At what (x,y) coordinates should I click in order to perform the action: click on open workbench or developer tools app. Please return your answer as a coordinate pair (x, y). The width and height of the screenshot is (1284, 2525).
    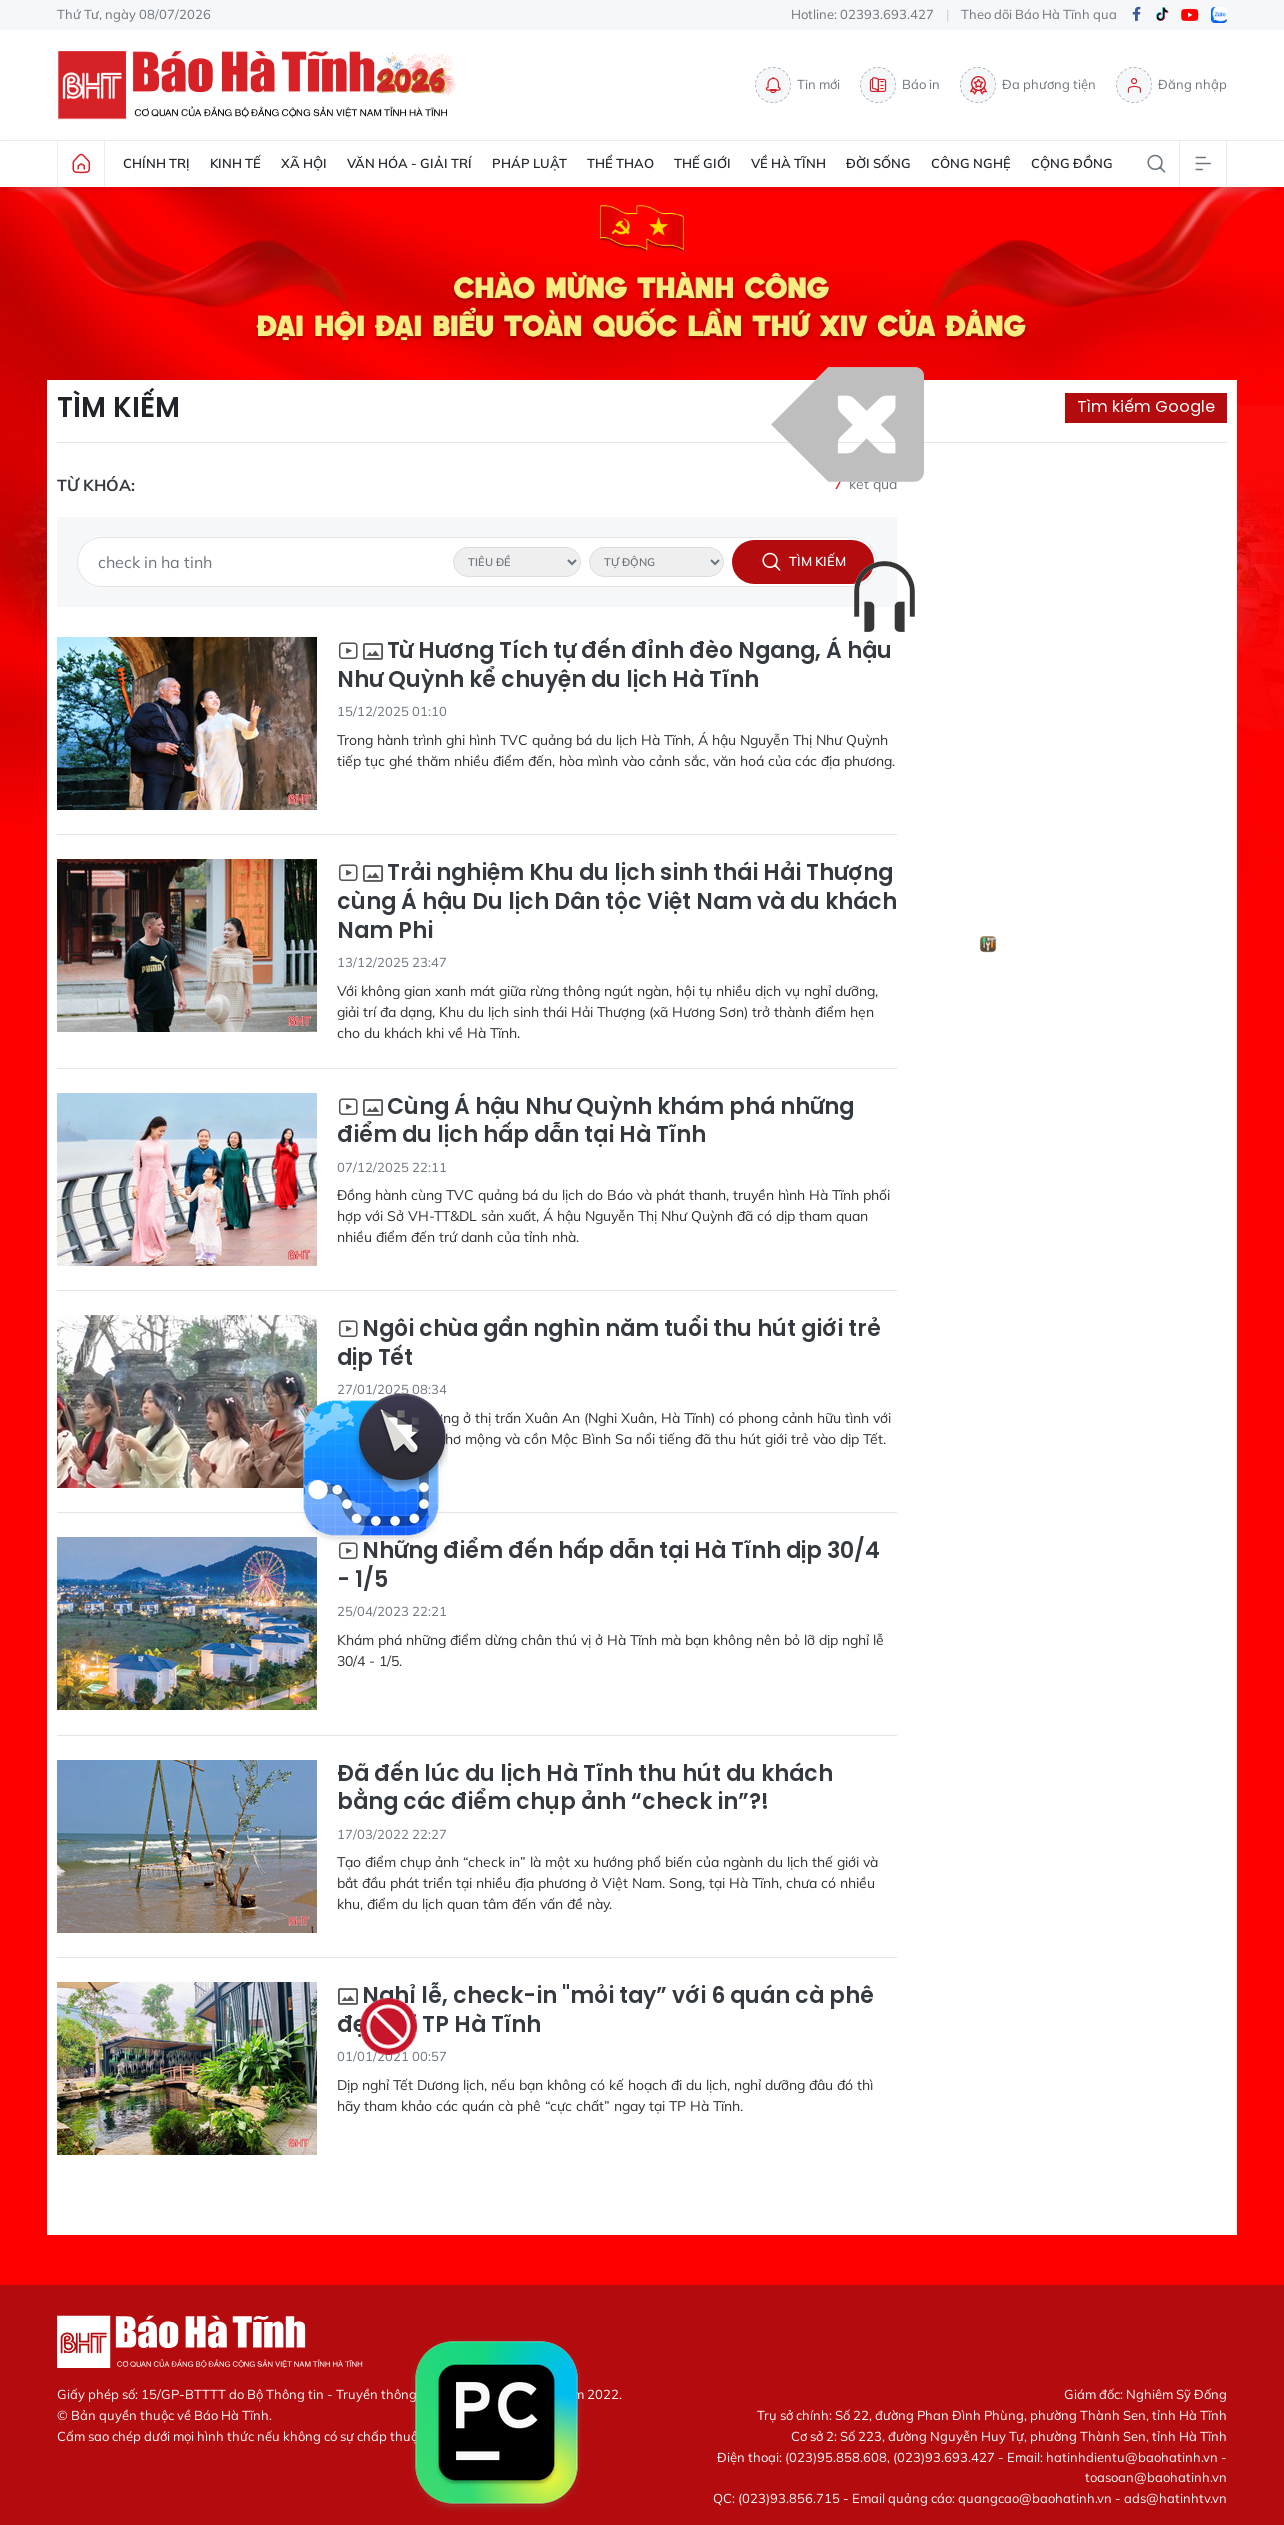
    Looking at the image, I should click on (988, 944).